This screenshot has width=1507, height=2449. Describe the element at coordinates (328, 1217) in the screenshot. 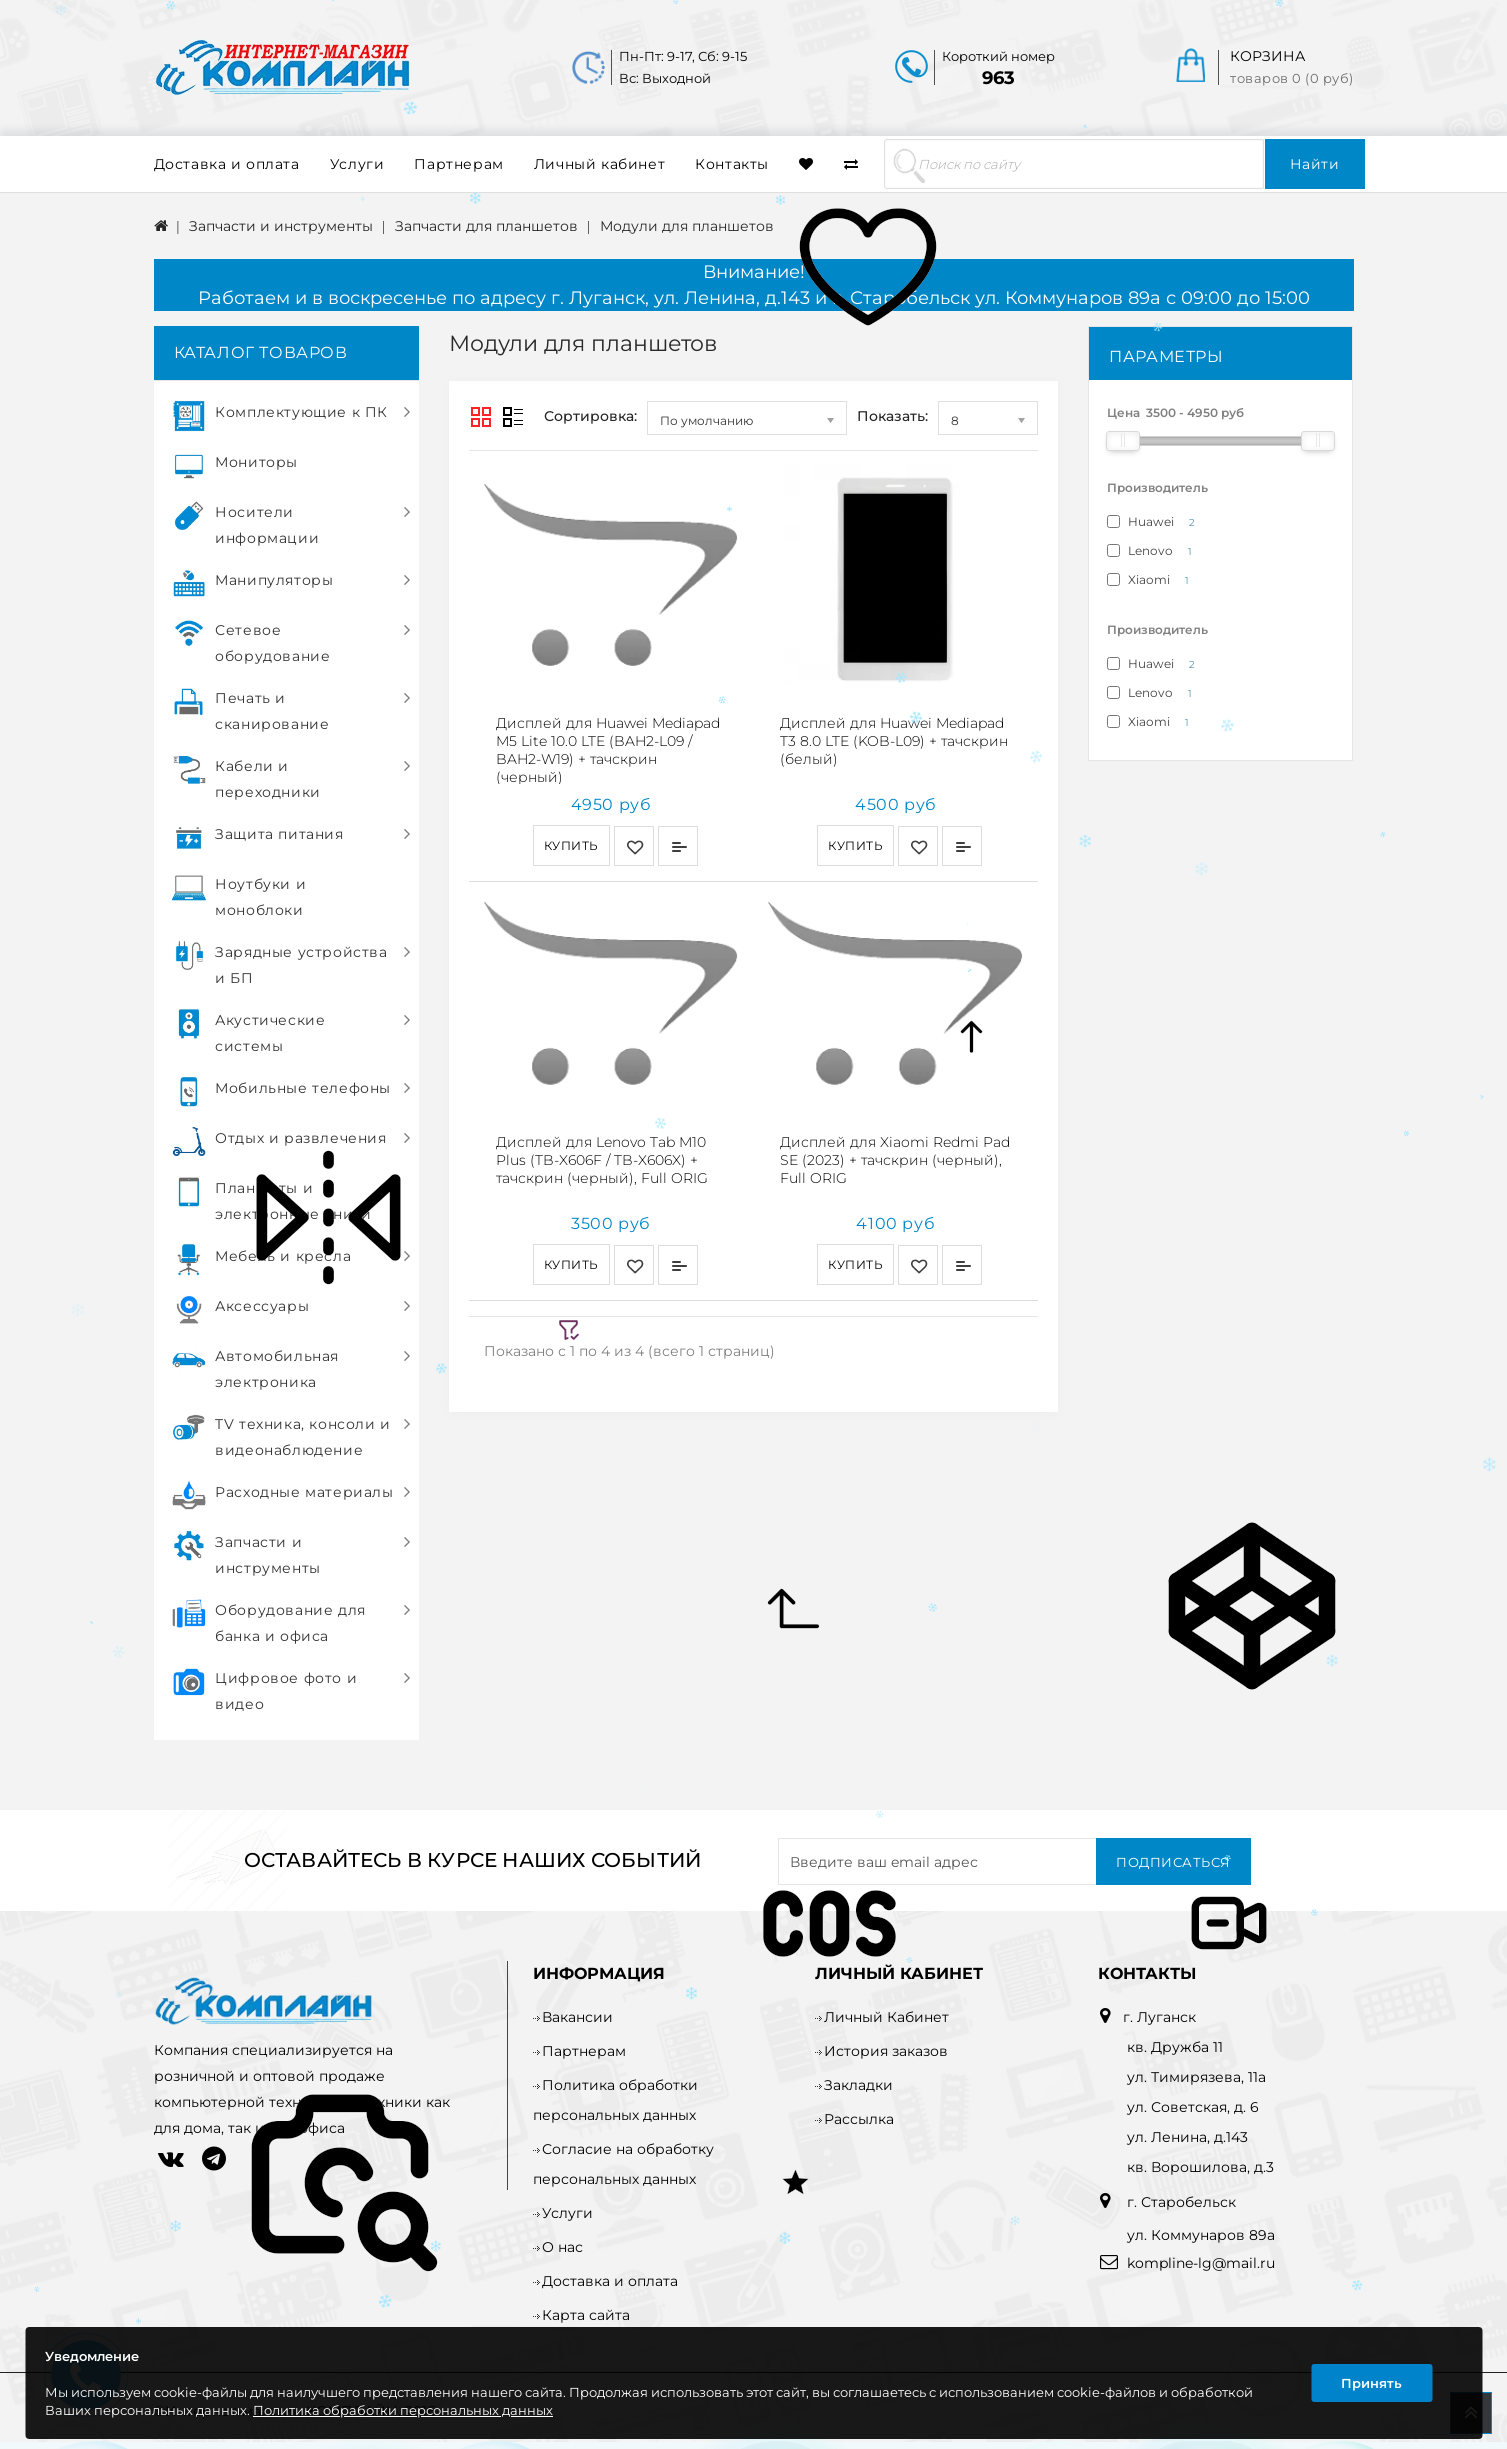

I see `mirror or flip content horizontally` at that location.